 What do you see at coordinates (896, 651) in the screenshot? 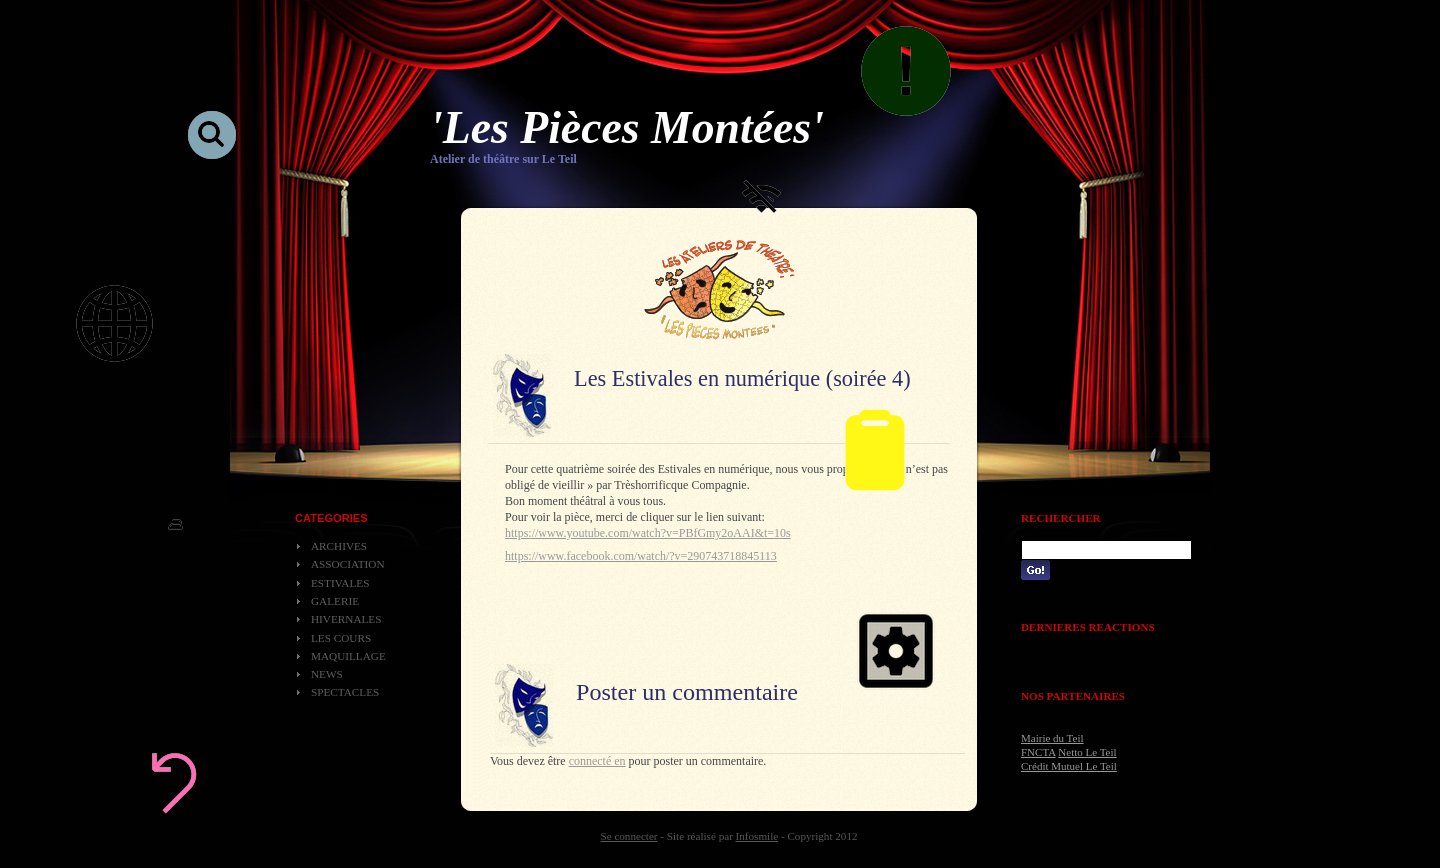
I see `access application settings` at bounding box center [896, 651].